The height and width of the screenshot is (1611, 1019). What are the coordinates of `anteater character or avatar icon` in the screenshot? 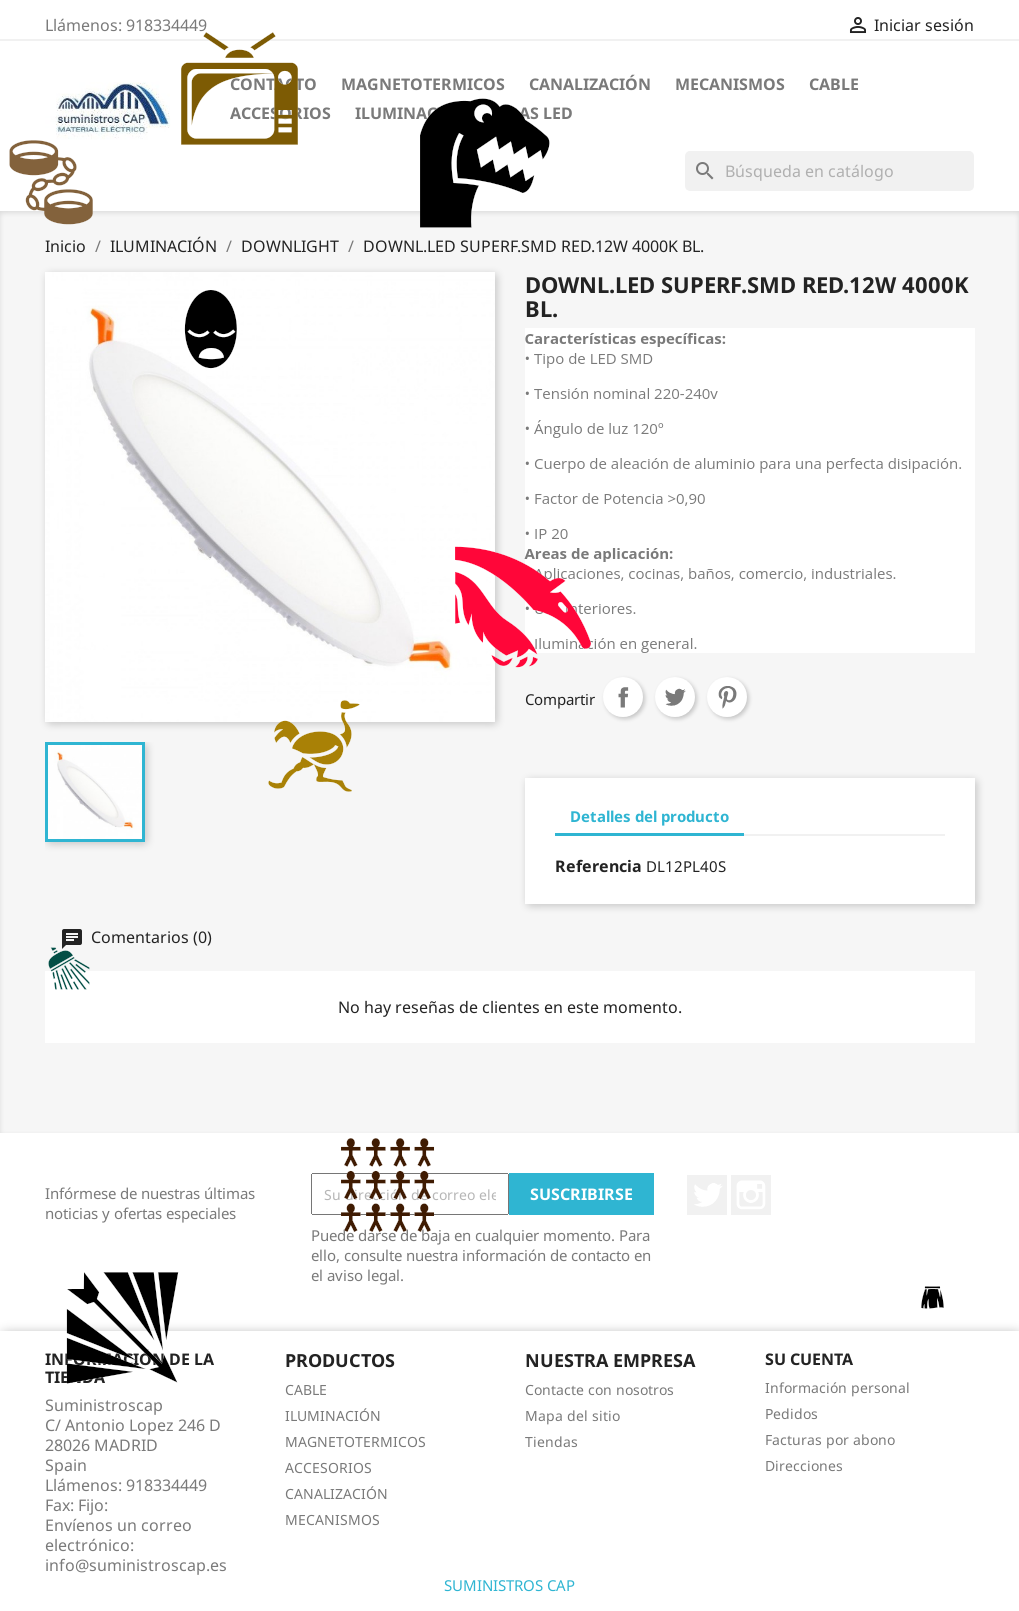 It's located at (523, 607).